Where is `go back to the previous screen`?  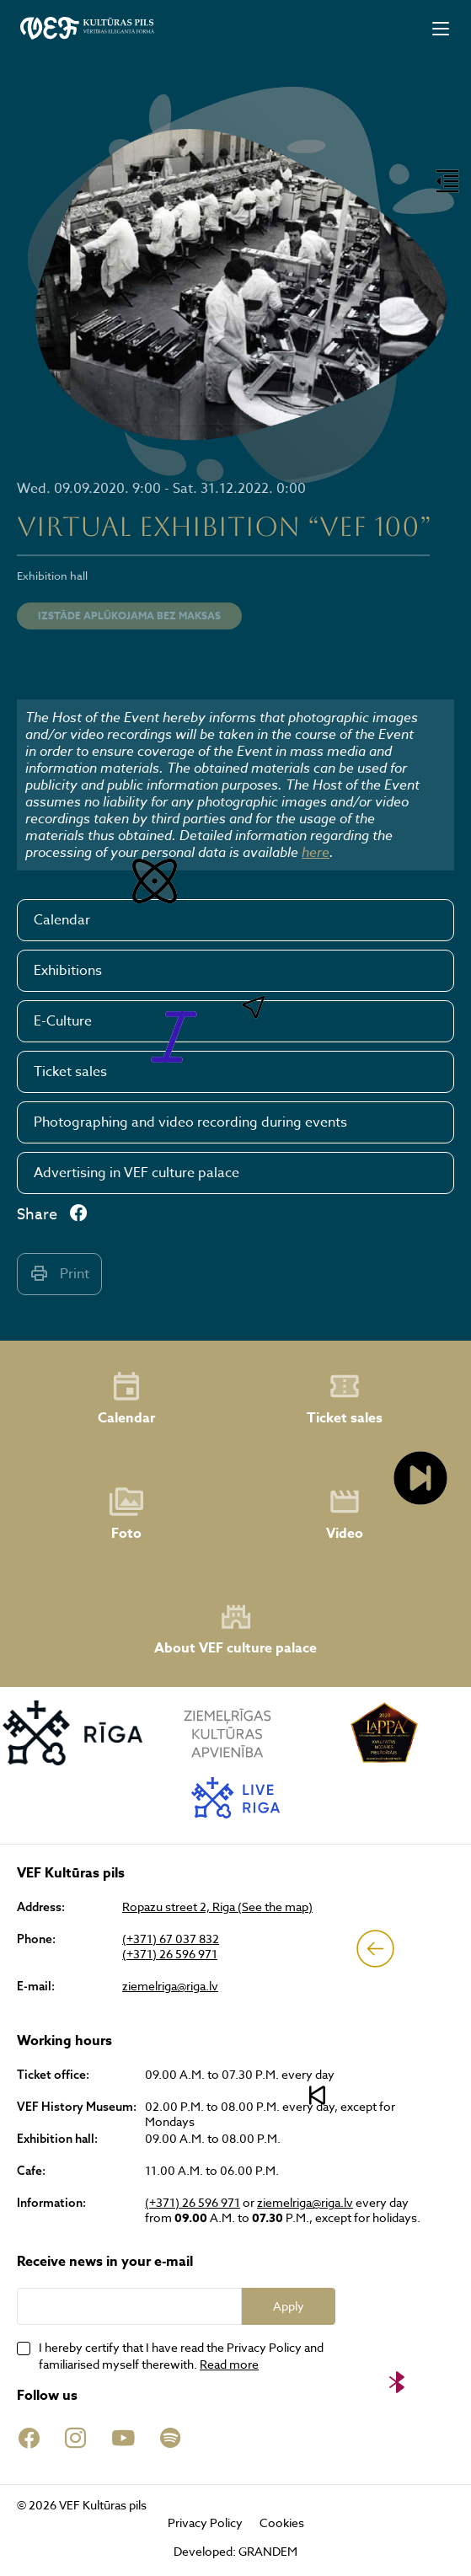
go back to the previous screen is located at coordinates (375, 1948).